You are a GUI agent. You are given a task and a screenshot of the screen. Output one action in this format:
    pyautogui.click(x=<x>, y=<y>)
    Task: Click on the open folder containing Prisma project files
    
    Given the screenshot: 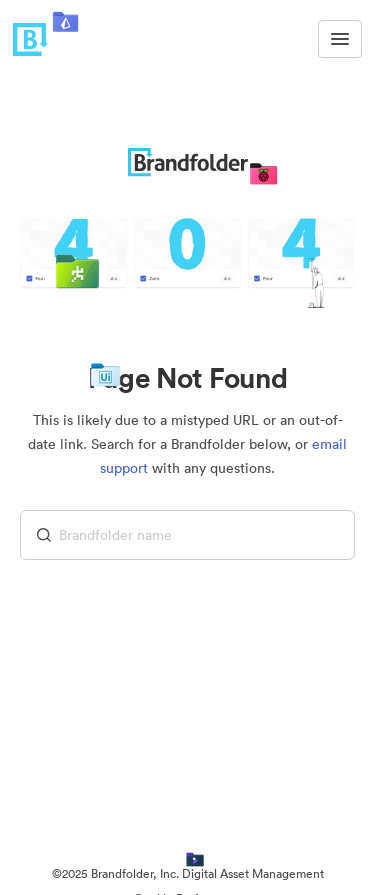 What is the action you would take?
    pyautogui.click(x=65, y=22)
    